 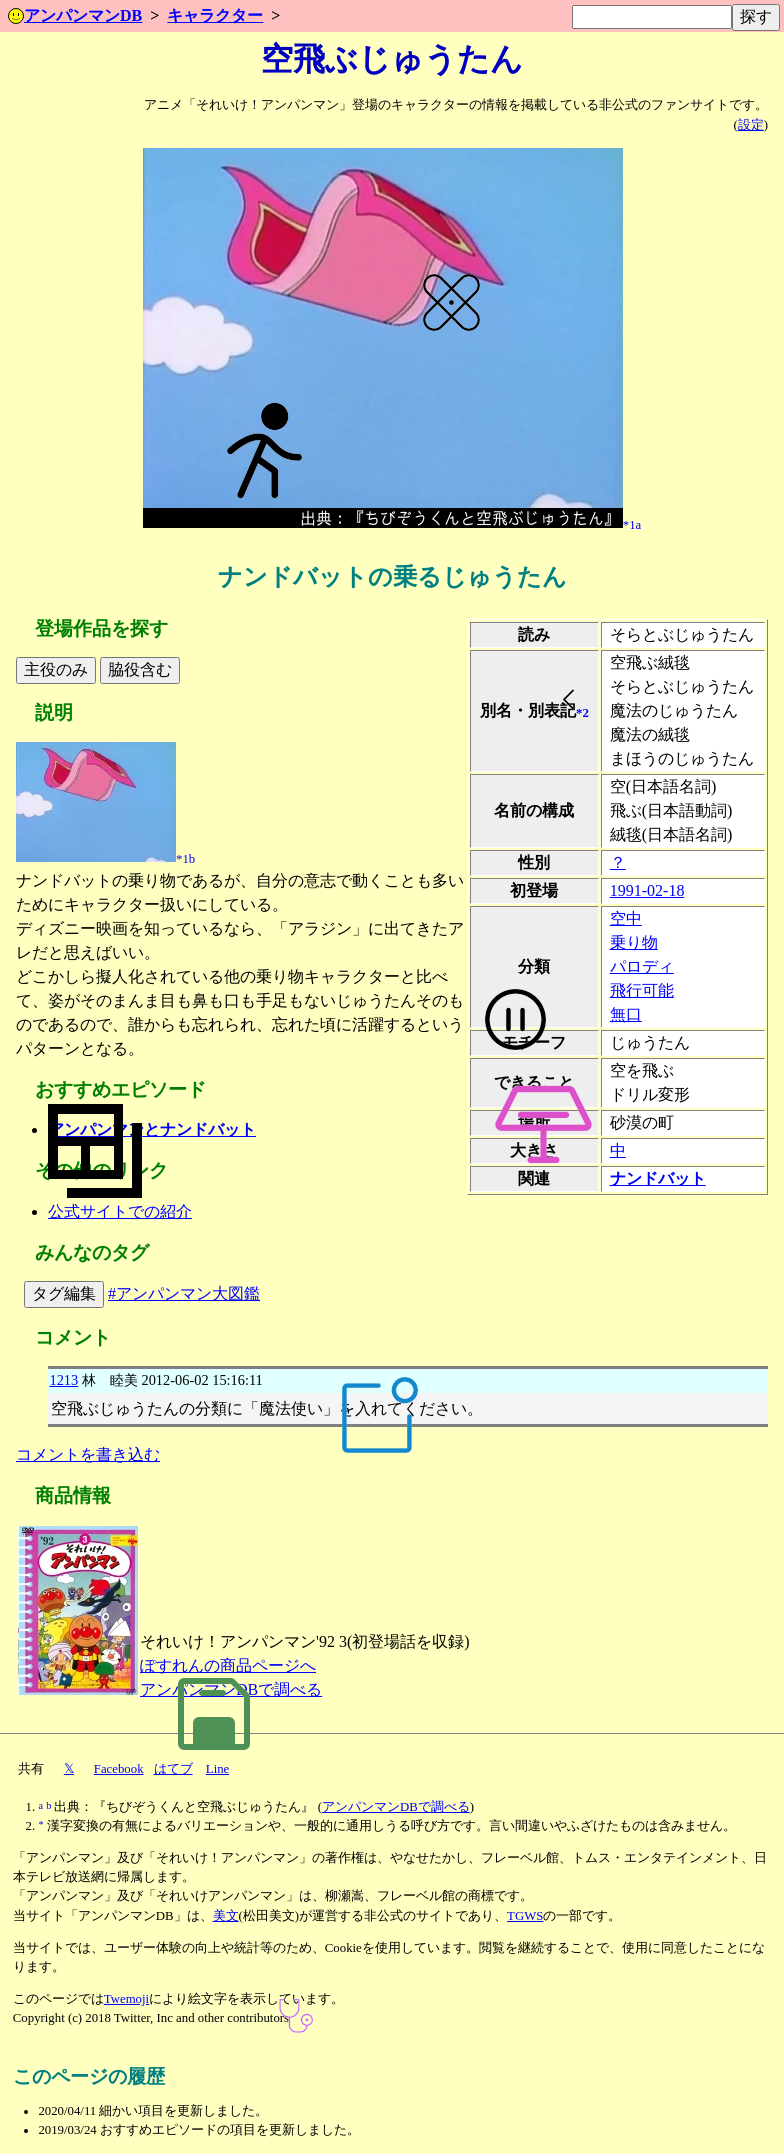 What do you see at coordinates (264, 450) in the screenshot?
I see `switch to walking directions` at bounding box center [264, 450].